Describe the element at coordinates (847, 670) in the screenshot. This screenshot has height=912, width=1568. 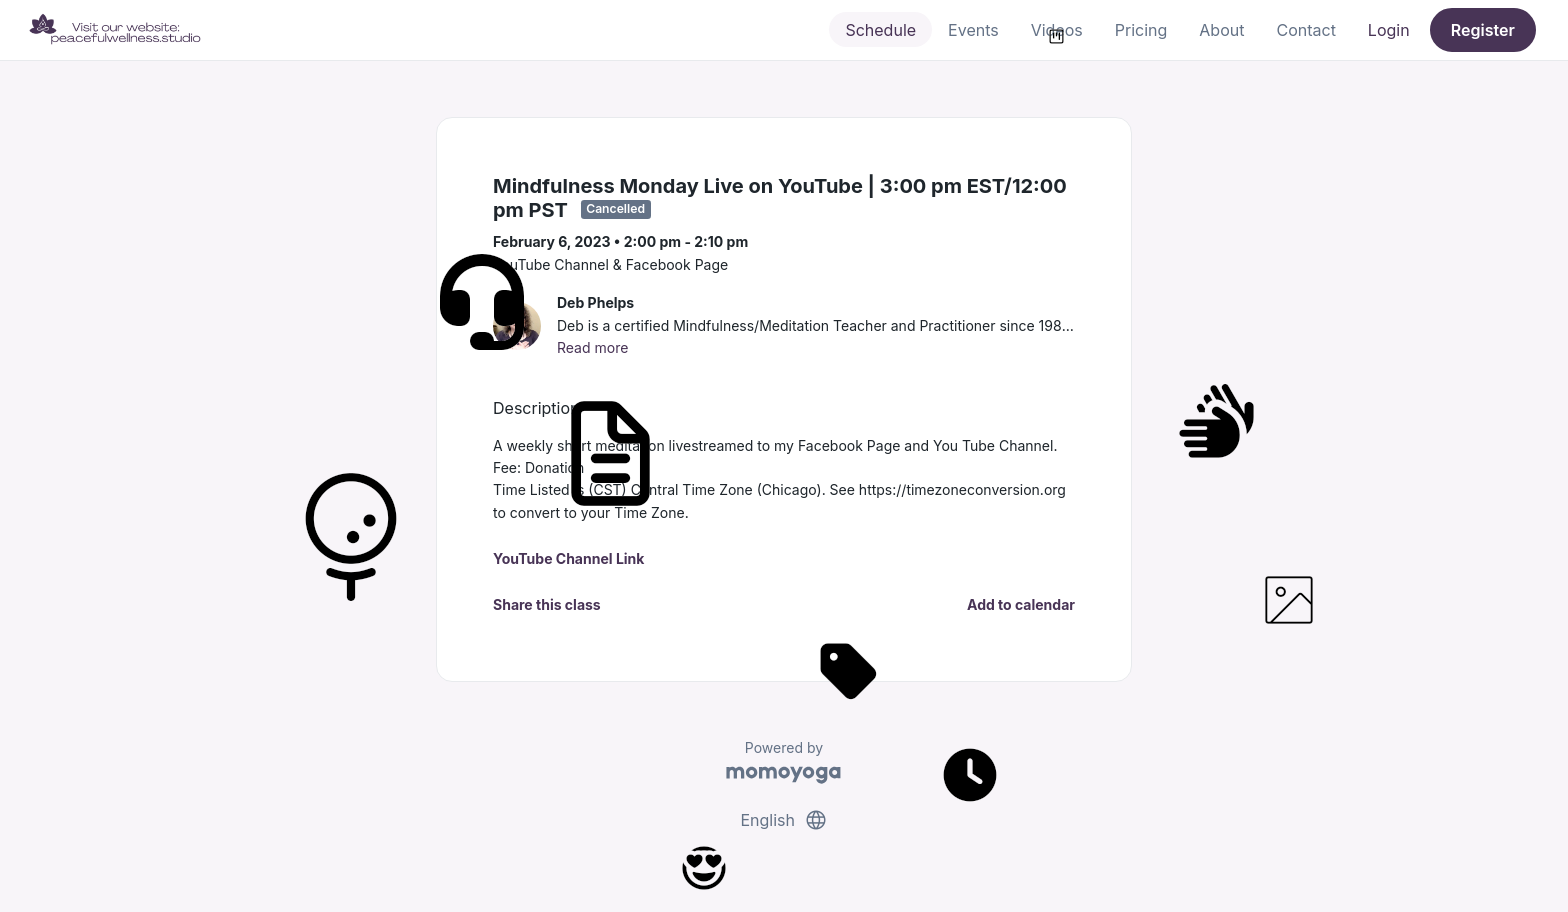
I see `add a tag or label to an item` at that location.